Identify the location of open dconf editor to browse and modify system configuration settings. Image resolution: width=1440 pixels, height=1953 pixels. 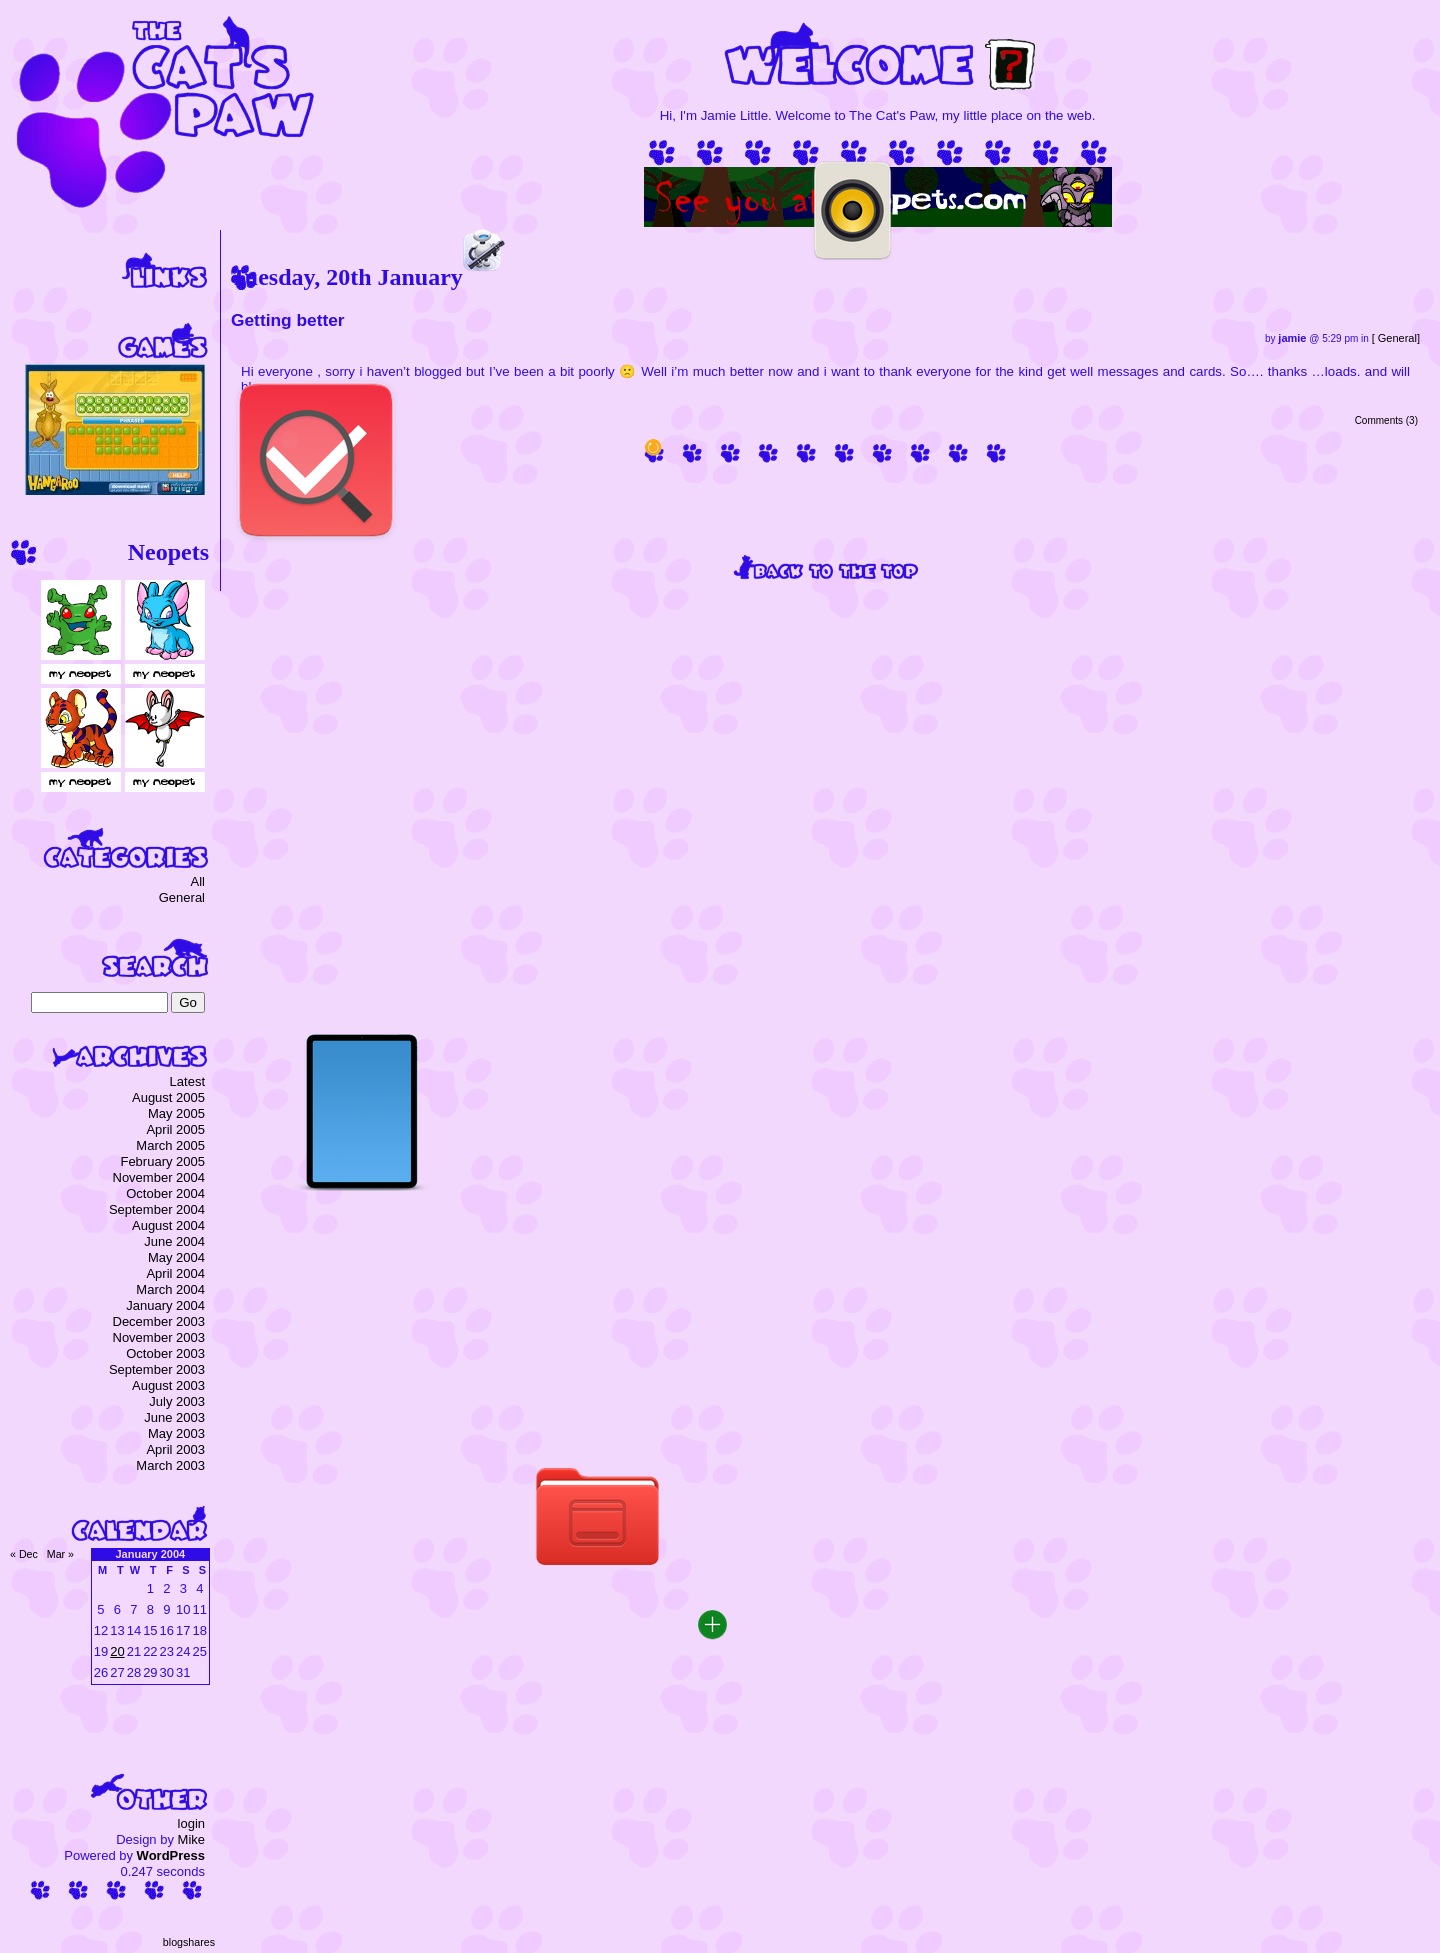
(316, 460).